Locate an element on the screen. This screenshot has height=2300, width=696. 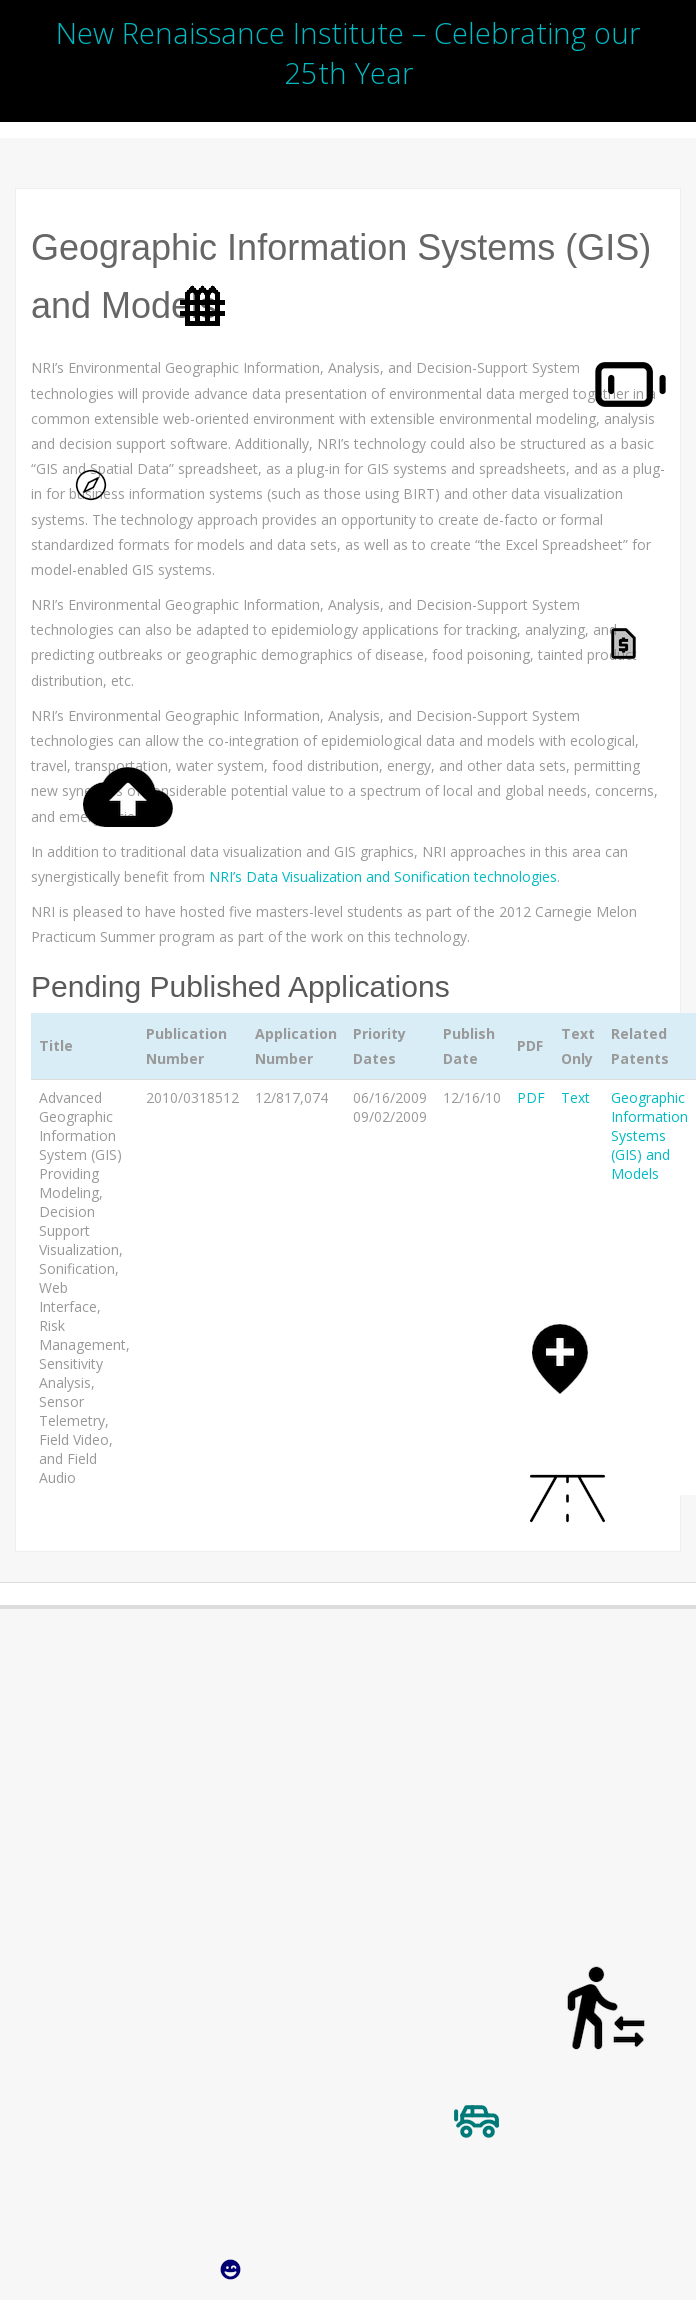
upload file to cloud storage is located at coordinates (128, 797).